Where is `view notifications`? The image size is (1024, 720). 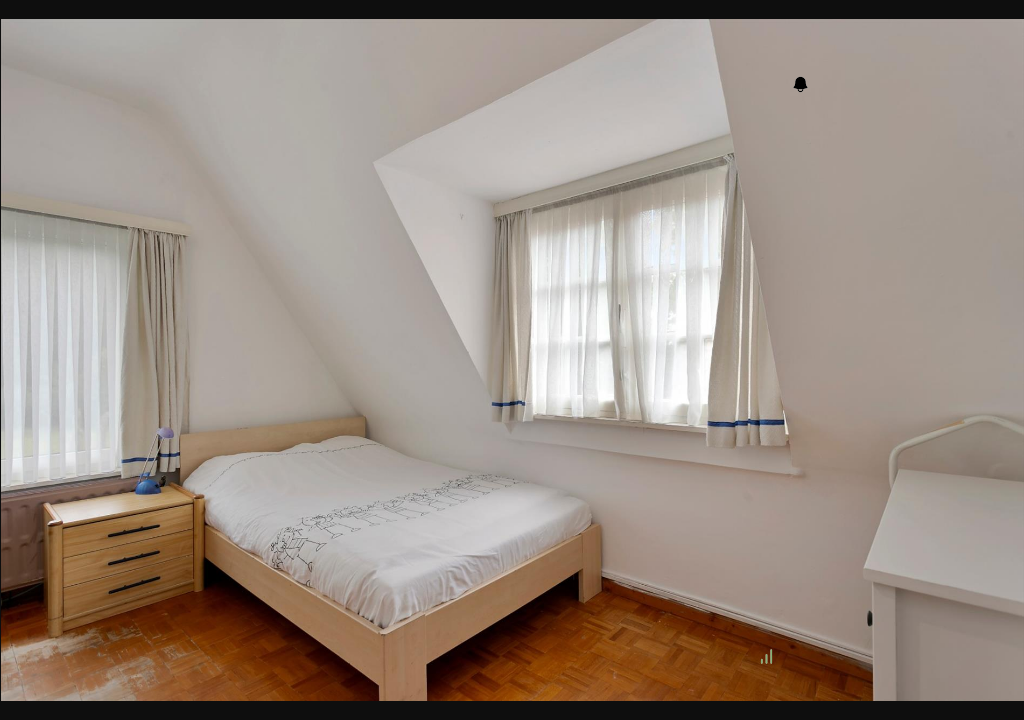 view notifications is located at coordinates (800, 84).